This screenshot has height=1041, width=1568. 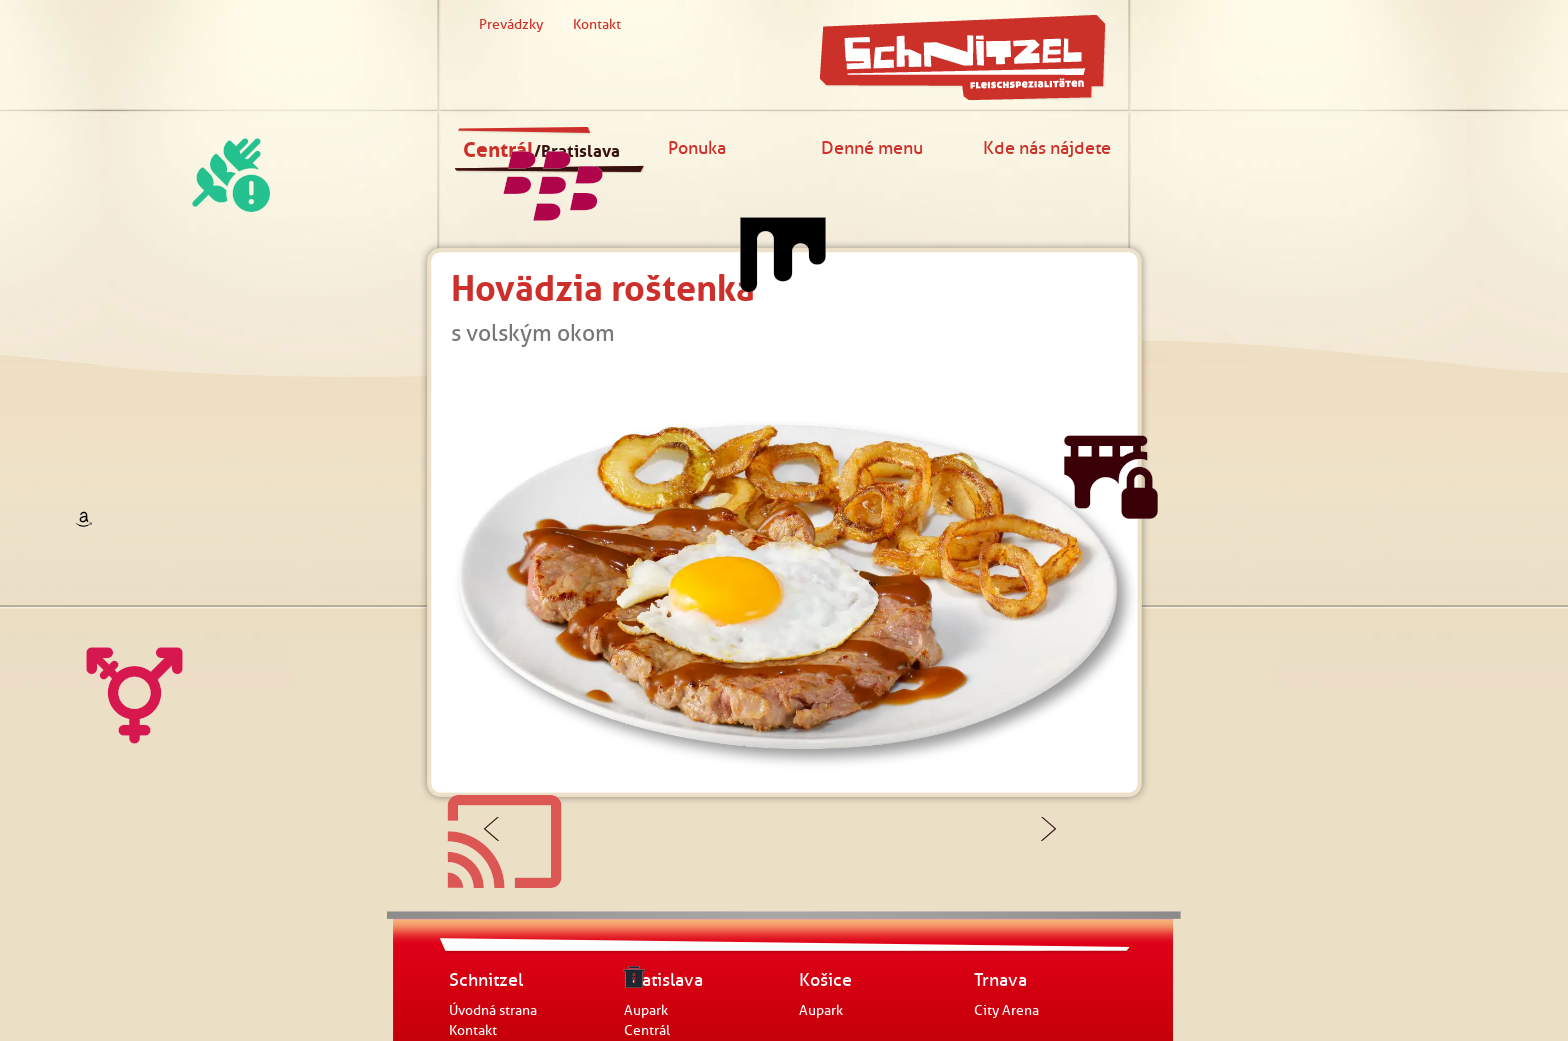 I want to click on open the Amazon app, so click(x=83, y=518).